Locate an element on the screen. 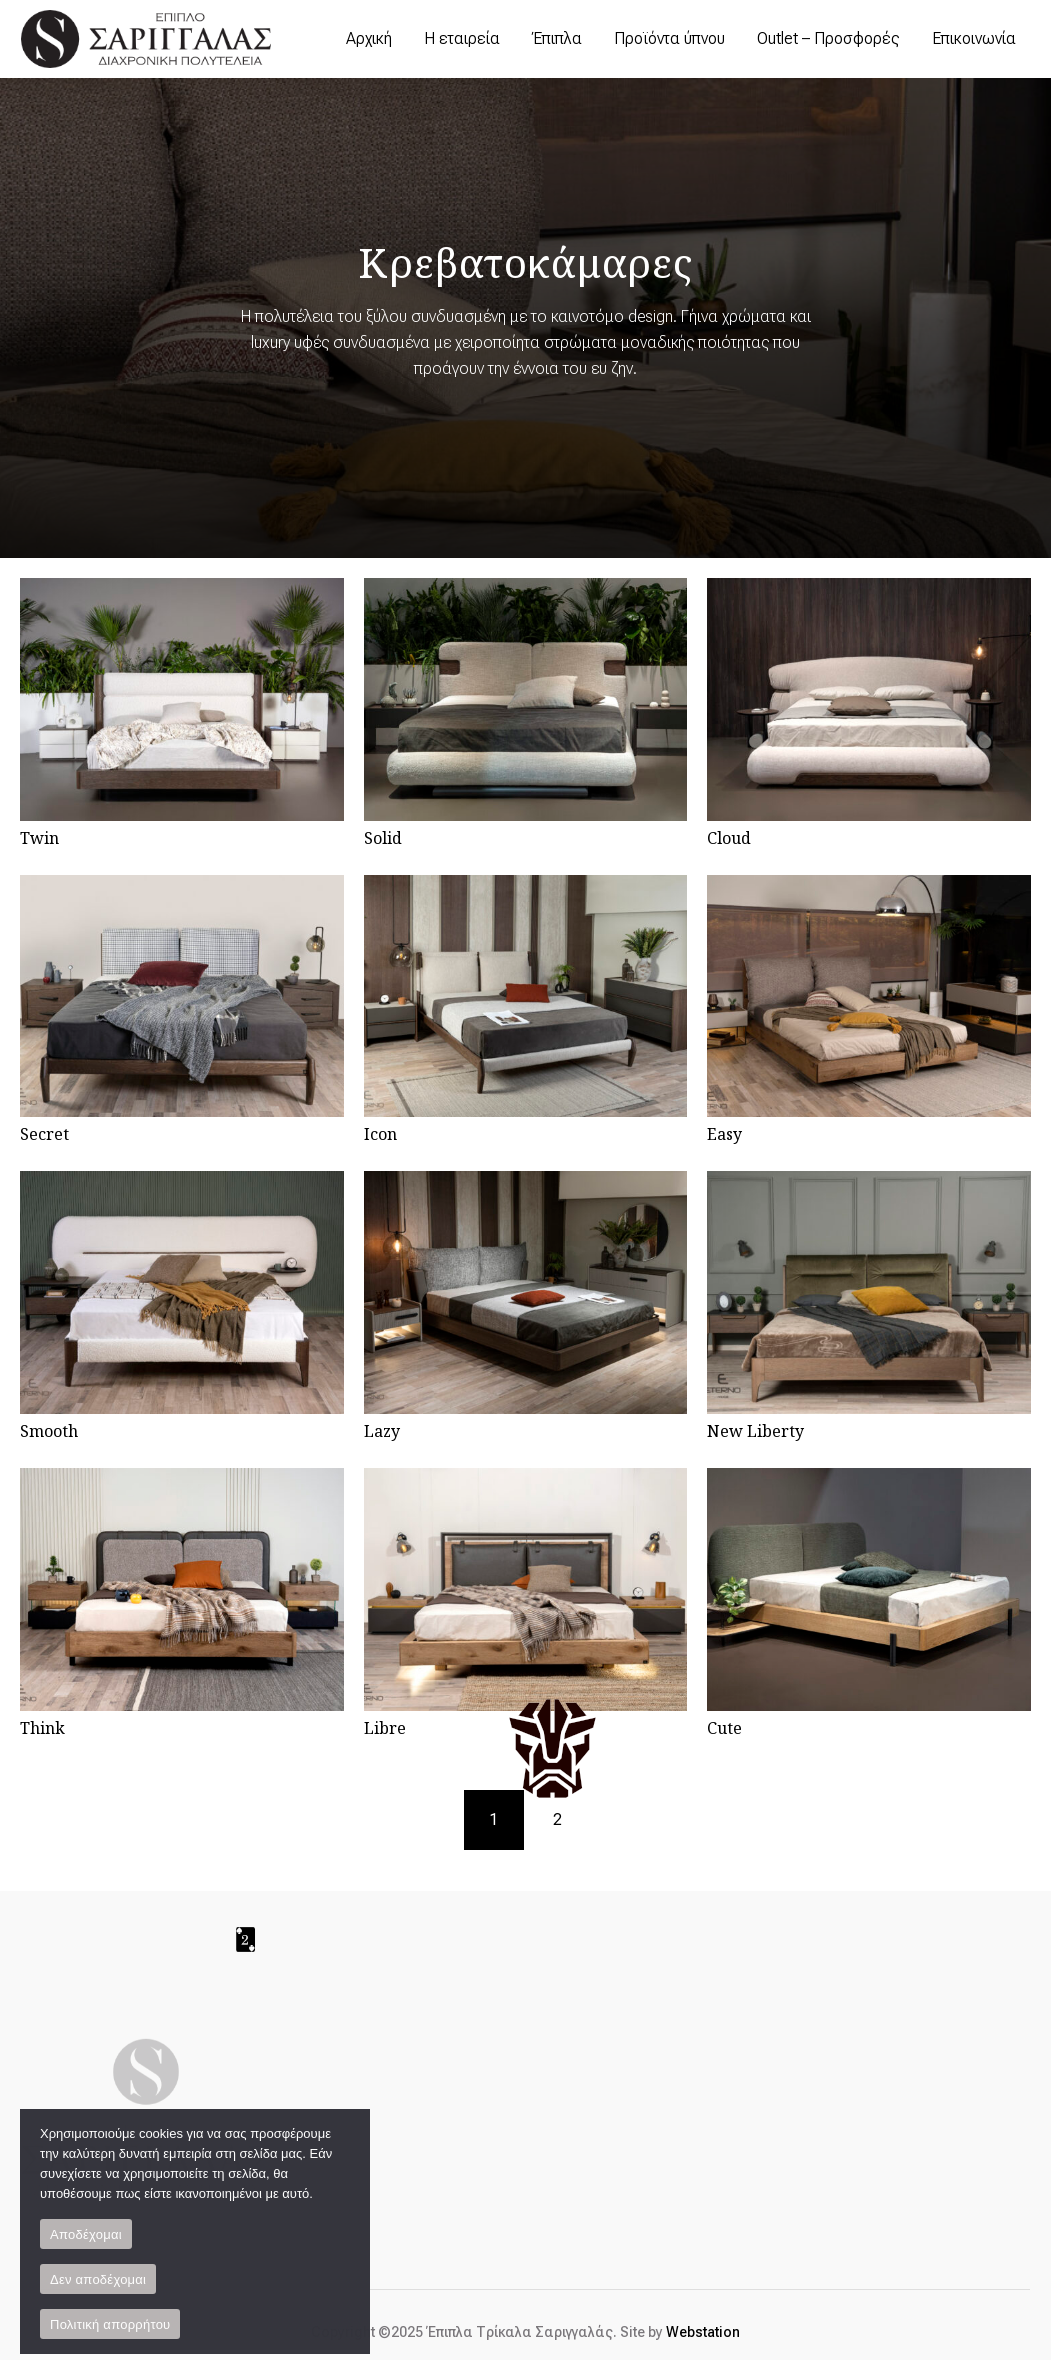 This screenshot has width=1051, height=2374. two of spades playing card is located at coordinates (245, 1939).